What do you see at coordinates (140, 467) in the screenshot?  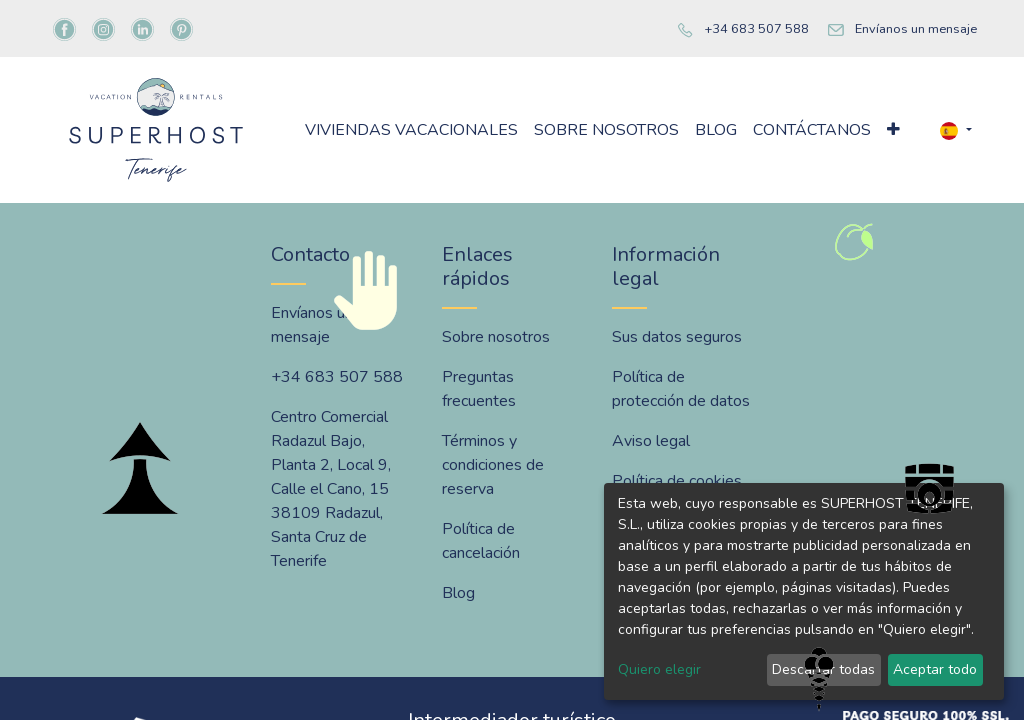 I see `view growth metrics or progress` at bounding box center [140, 467].